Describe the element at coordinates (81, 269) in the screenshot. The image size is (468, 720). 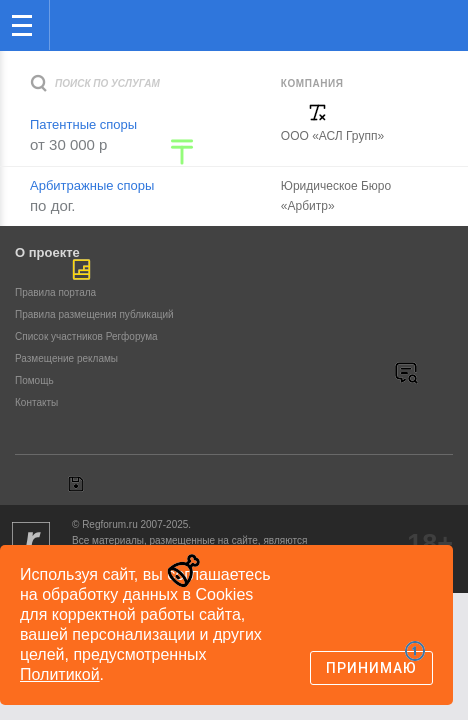
I see `access stairs or stairway directions` at that location.